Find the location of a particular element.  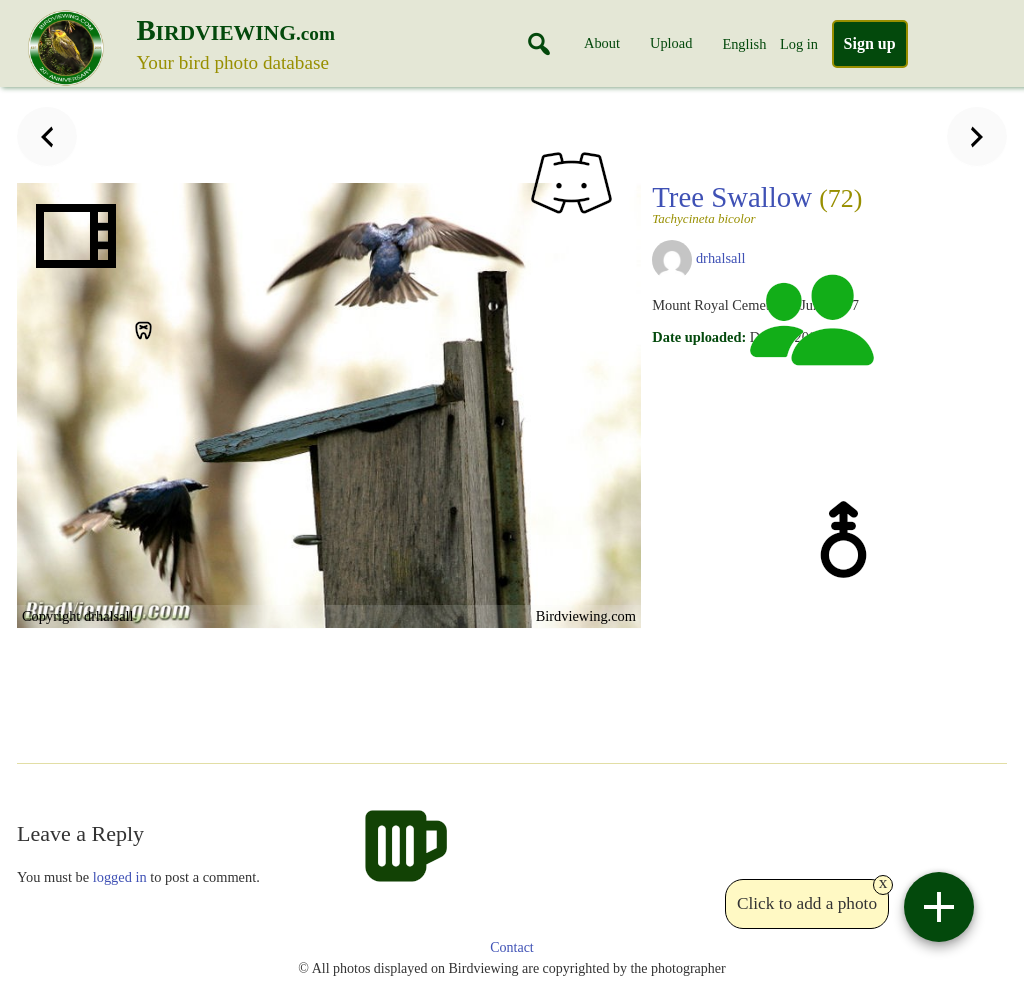

open Discord is located at coordinates (571, 181).